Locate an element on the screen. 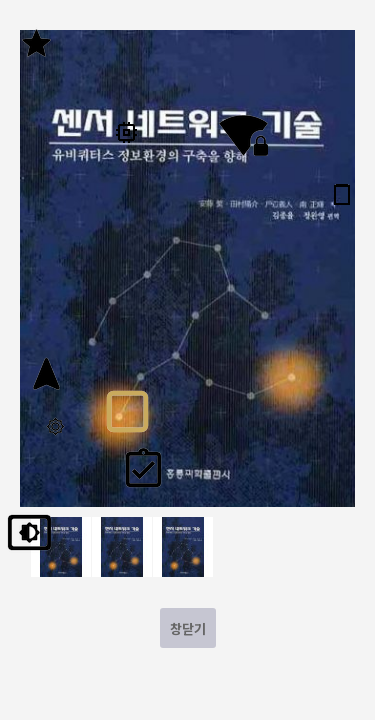  crop image to portrait orientation is located at coordinates (342, 195).